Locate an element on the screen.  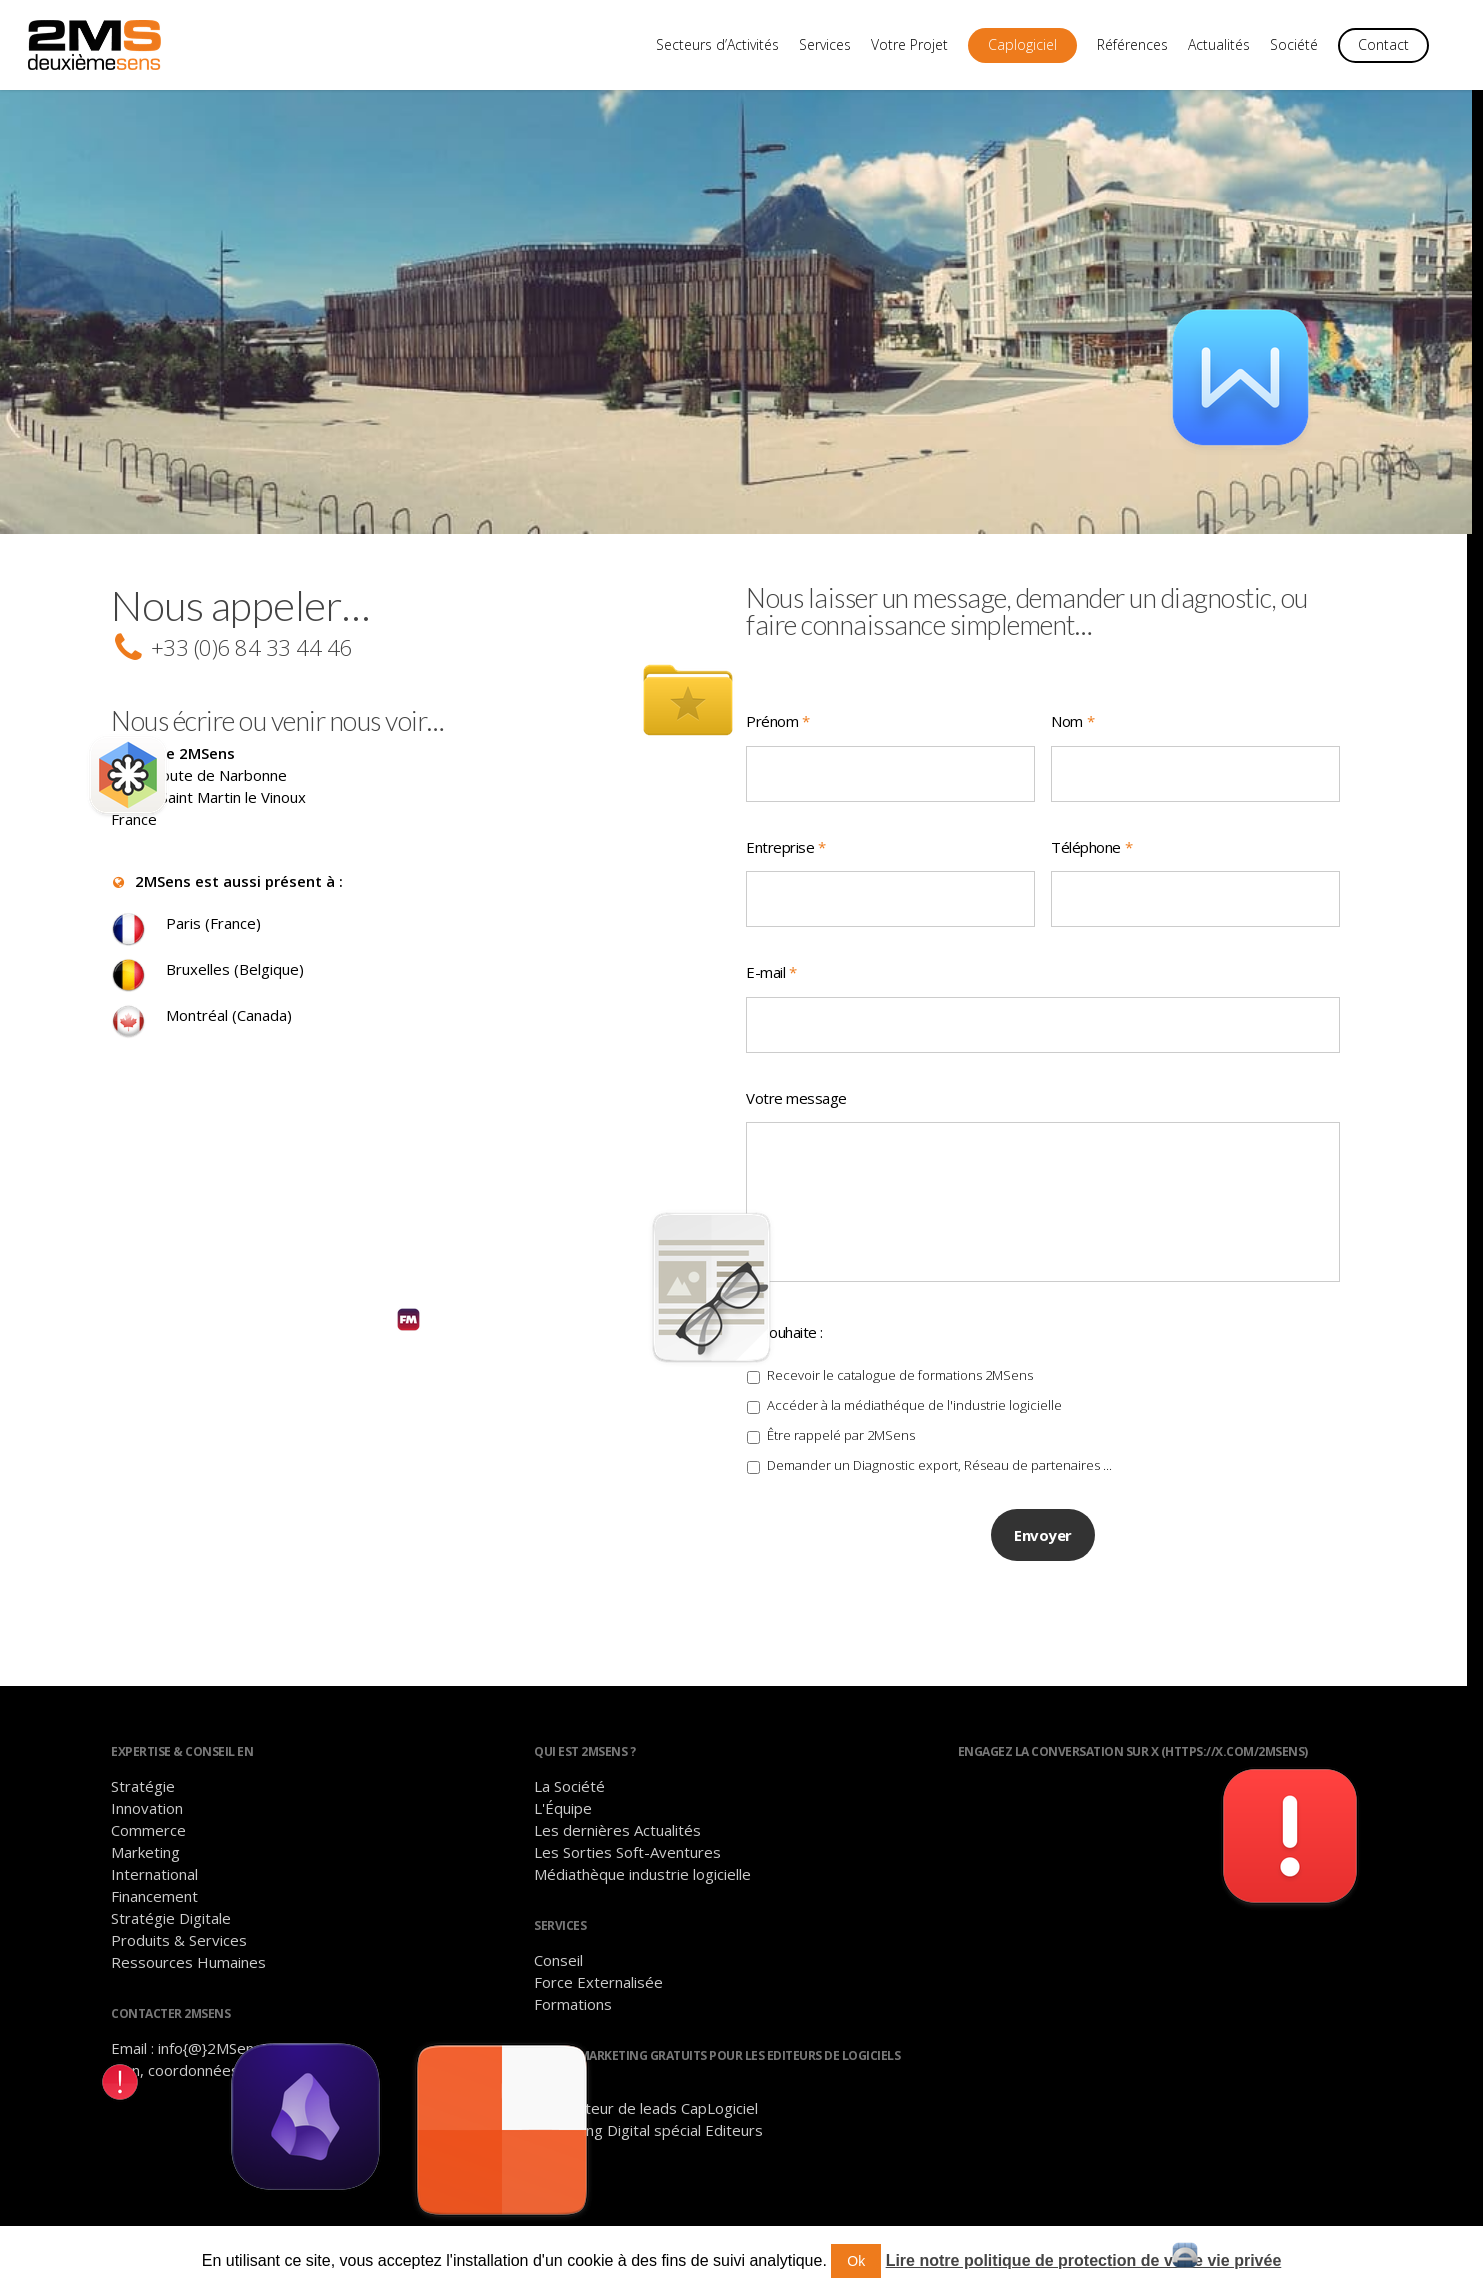
open obsidian note-taking app is located at coordinates (305, 2116).